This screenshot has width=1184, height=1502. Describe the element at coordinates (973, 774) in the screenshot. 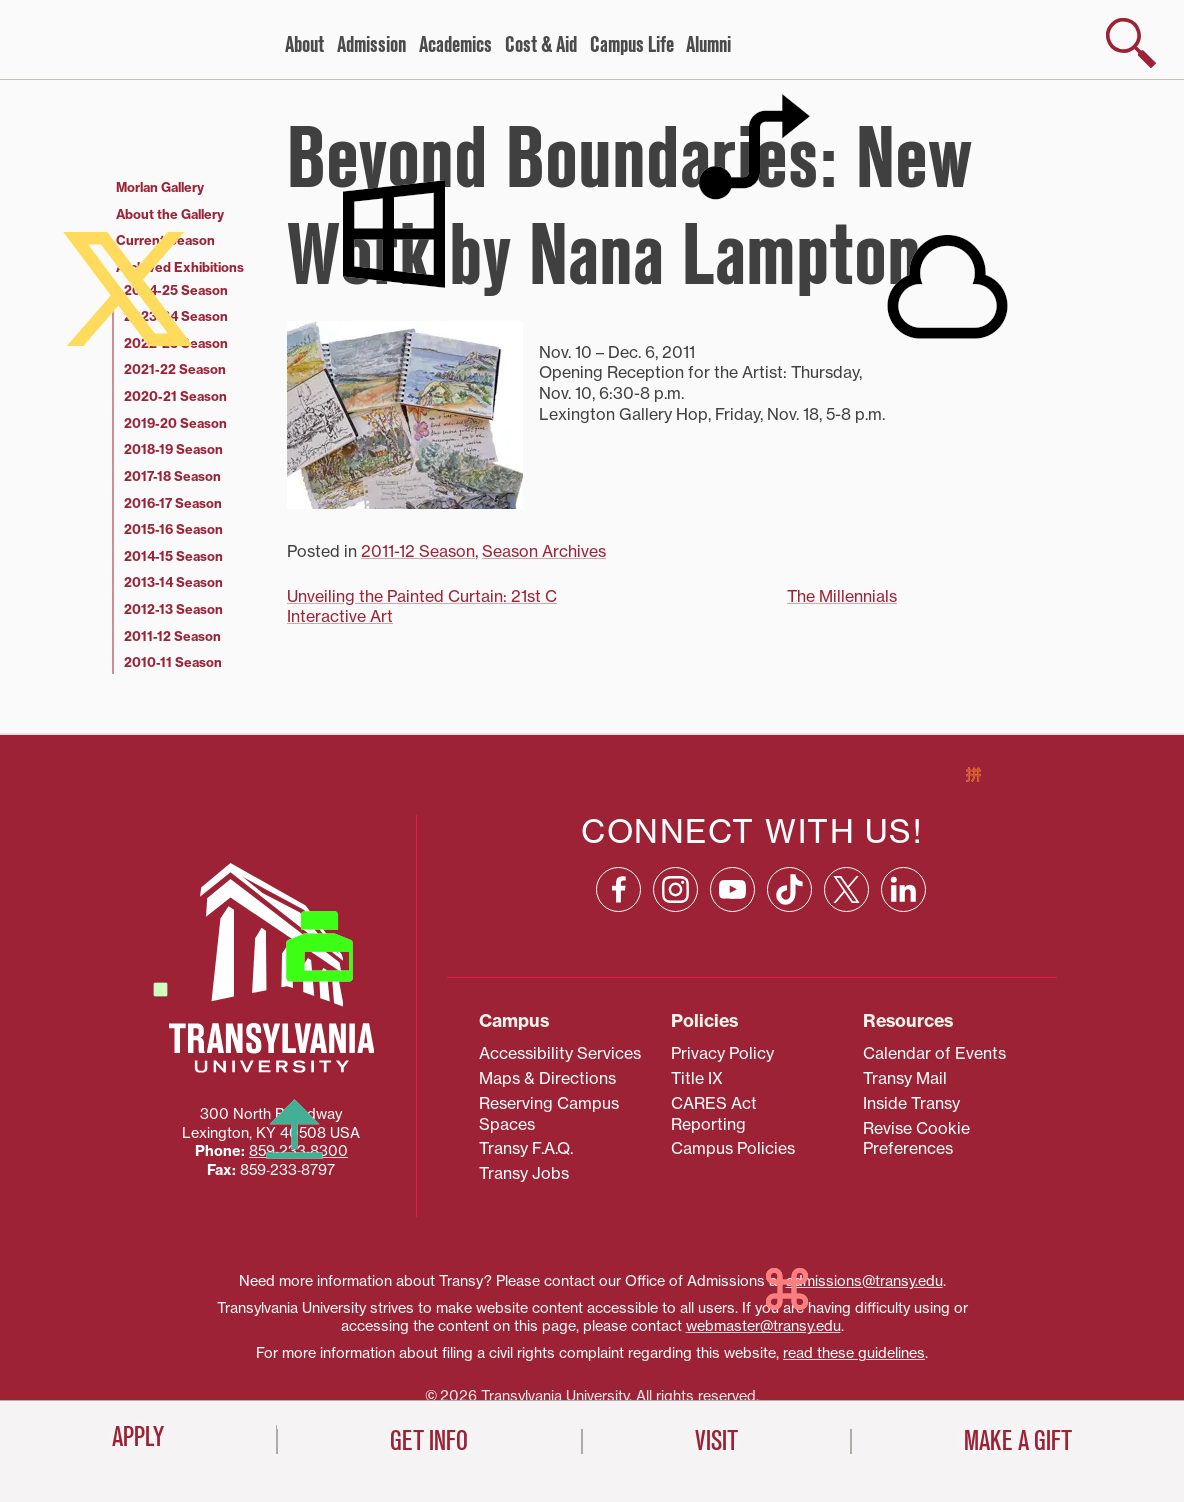

I see `switch to pinyin input method` at that location.